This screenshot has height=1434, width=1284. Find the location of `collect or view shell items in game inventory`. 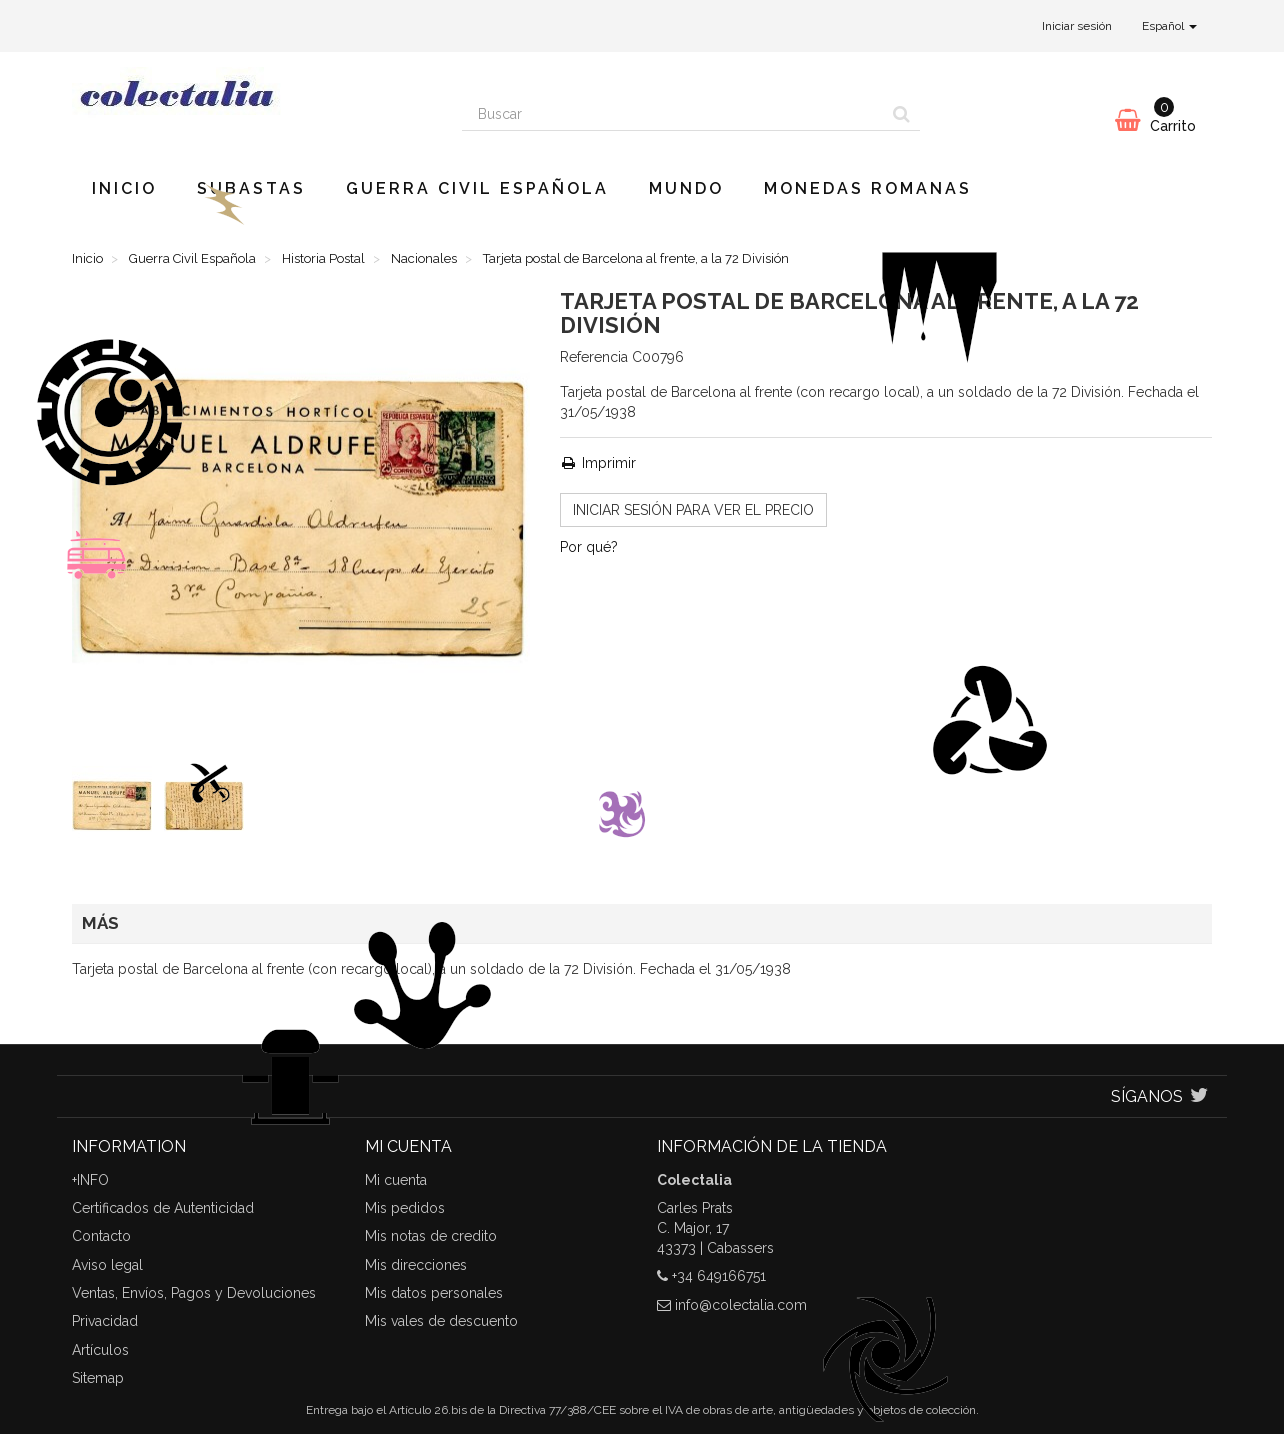

collect or view shell items in game inventory is located at coordinates (989, 722).